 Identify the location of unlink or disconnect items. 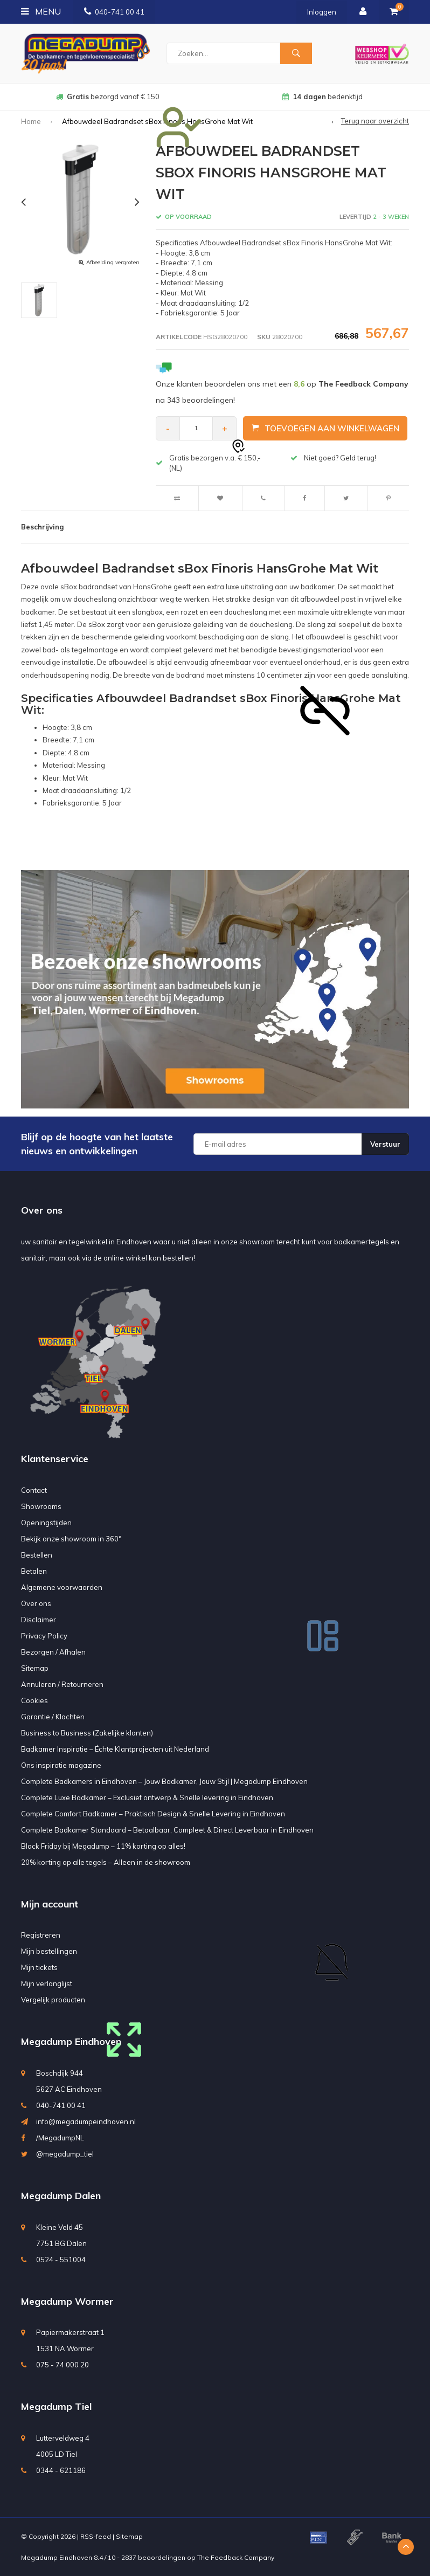
(325, 711).